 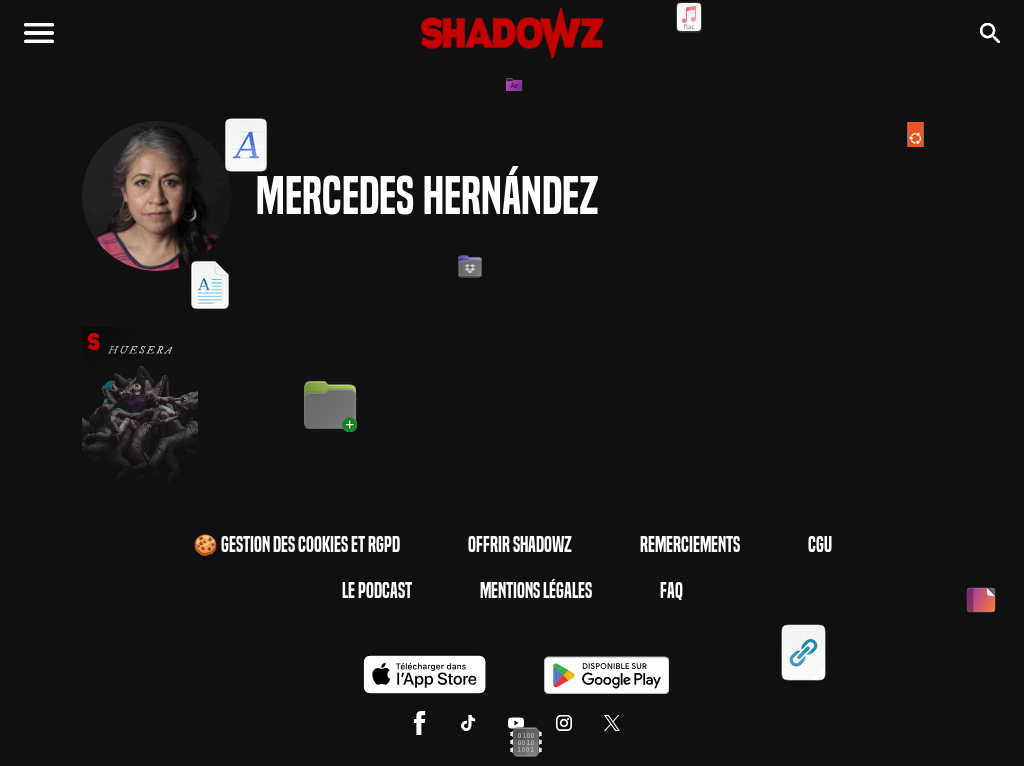 I want to click on a TrueType font file, so click(x=246, y=145).